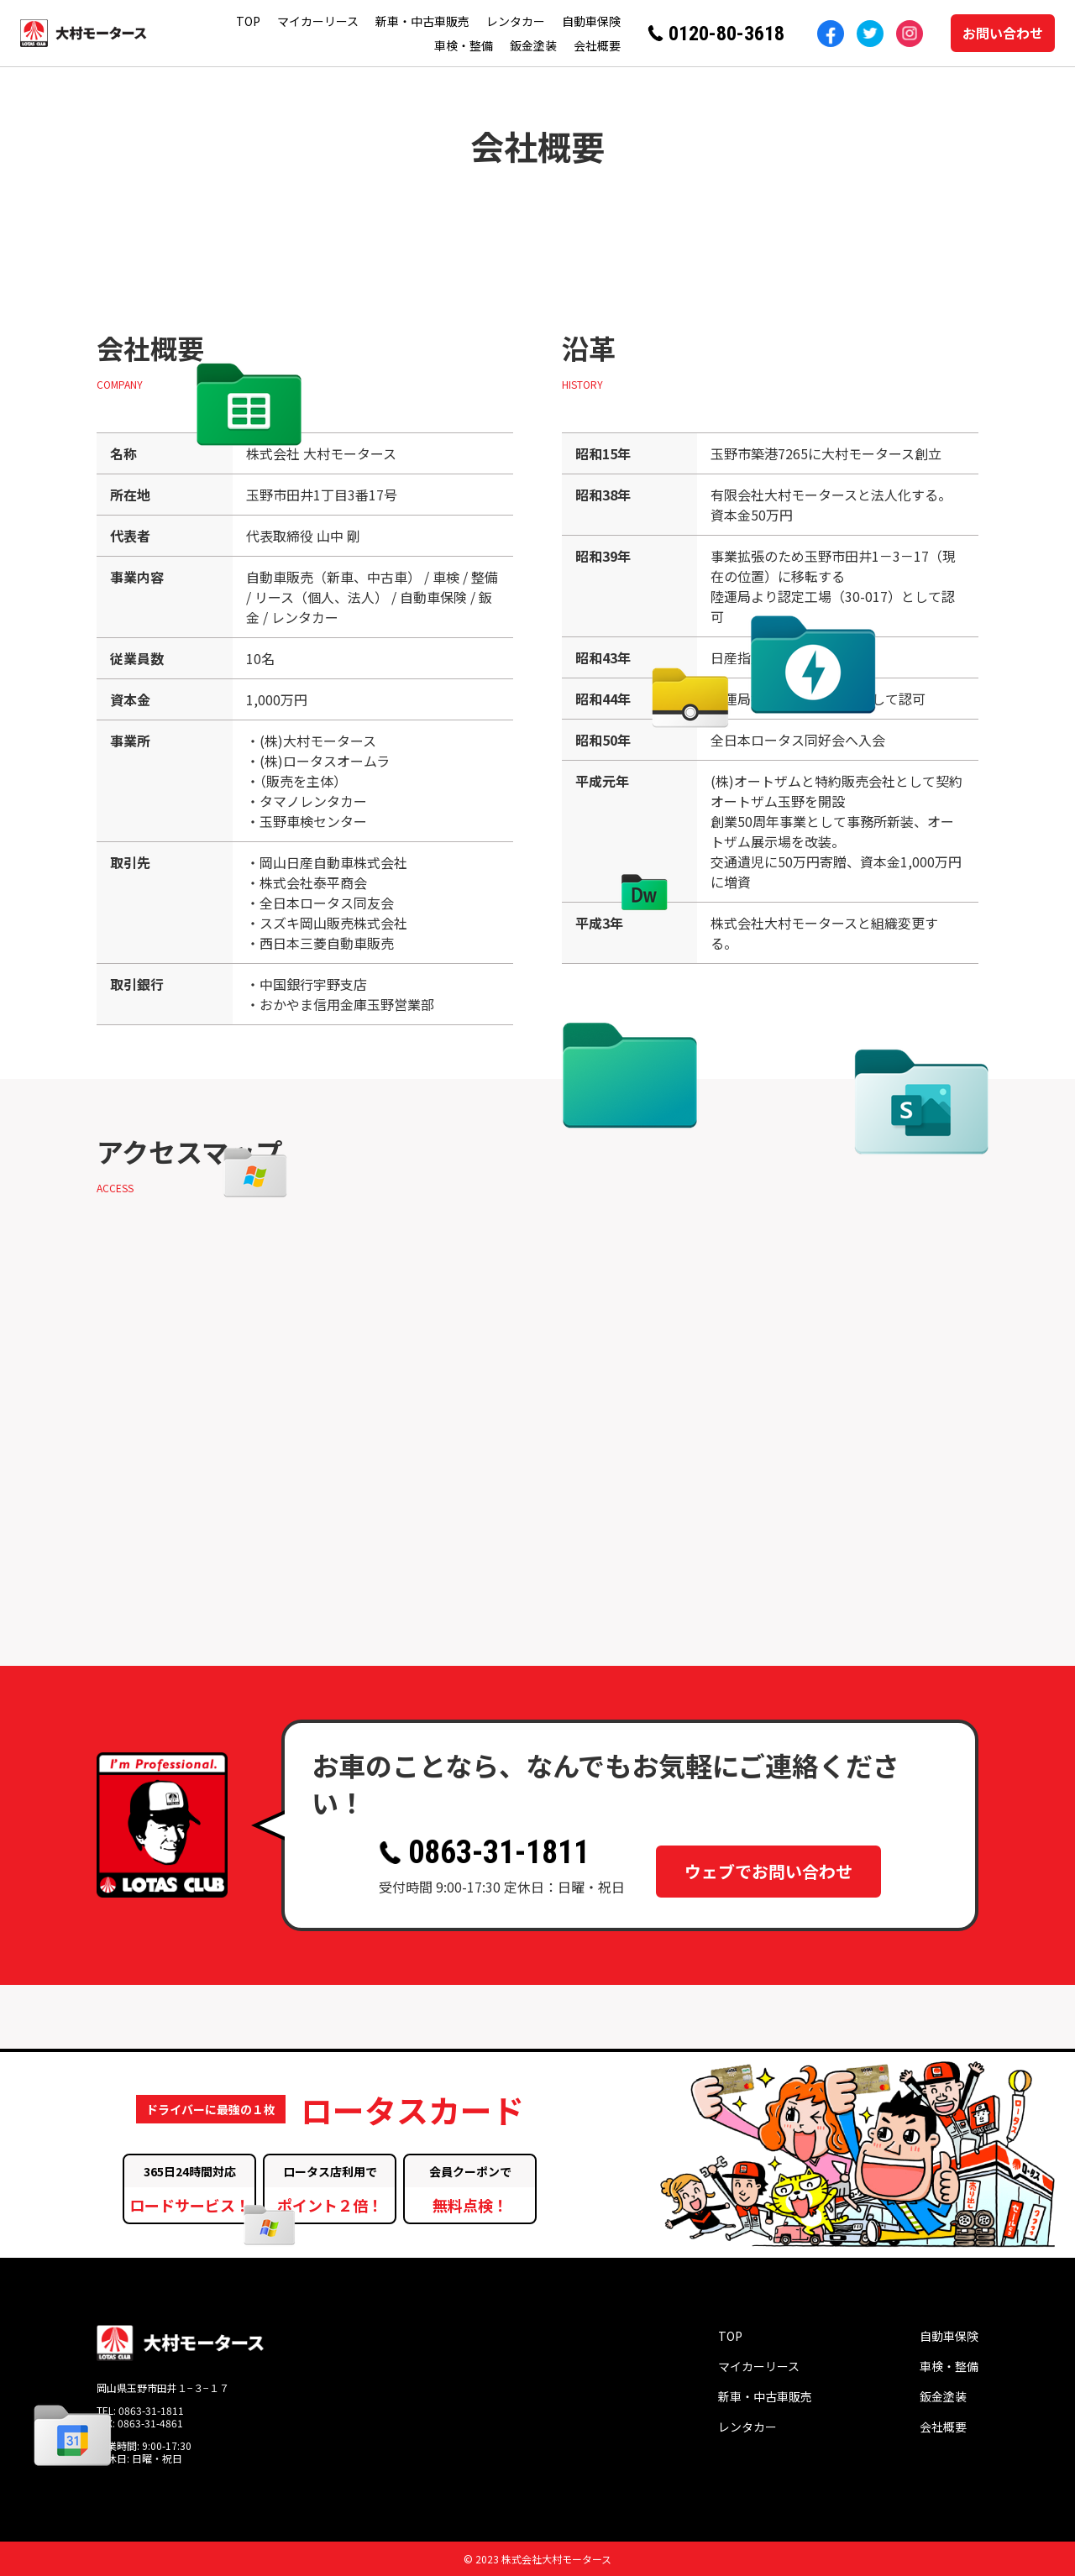 This screenshot has height=2576, width=1075. Describe the element at coordinates (254, 1174) in the screenshot. I see `open windows 7 system files folder` at that location.